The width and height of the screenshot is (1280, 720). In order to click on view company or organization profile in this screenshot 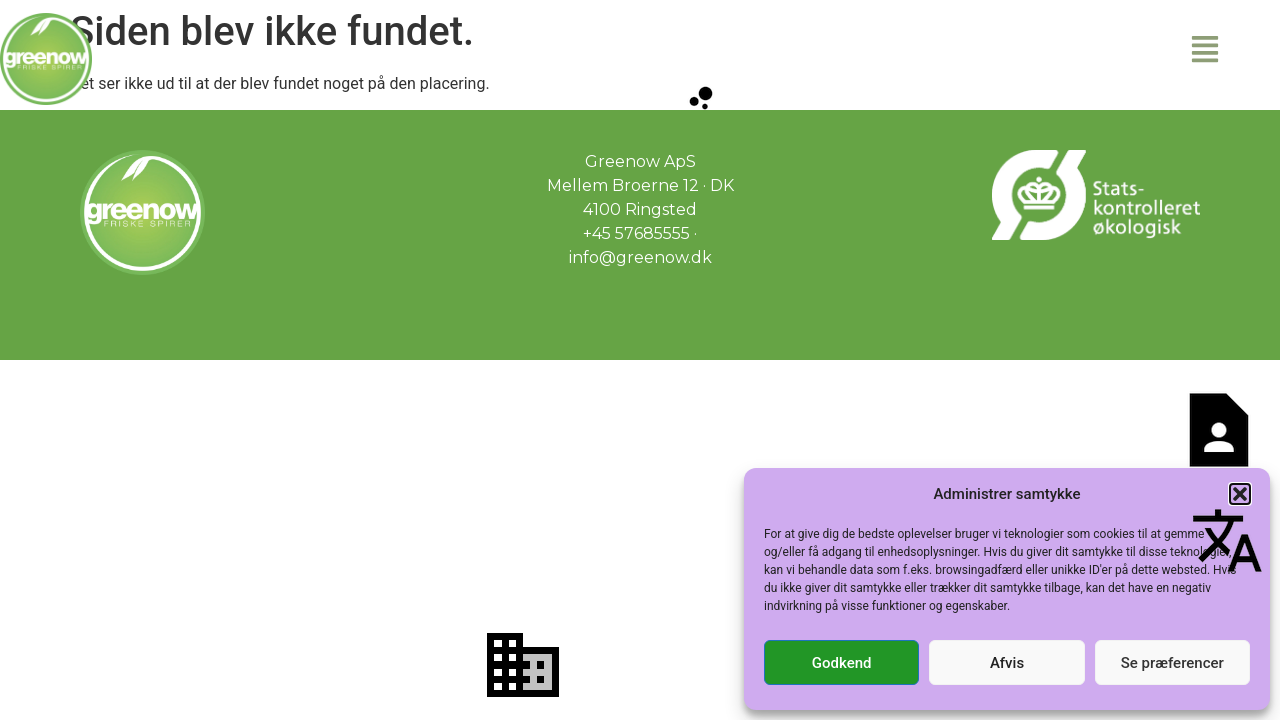, I will do `click(523, 665)`.